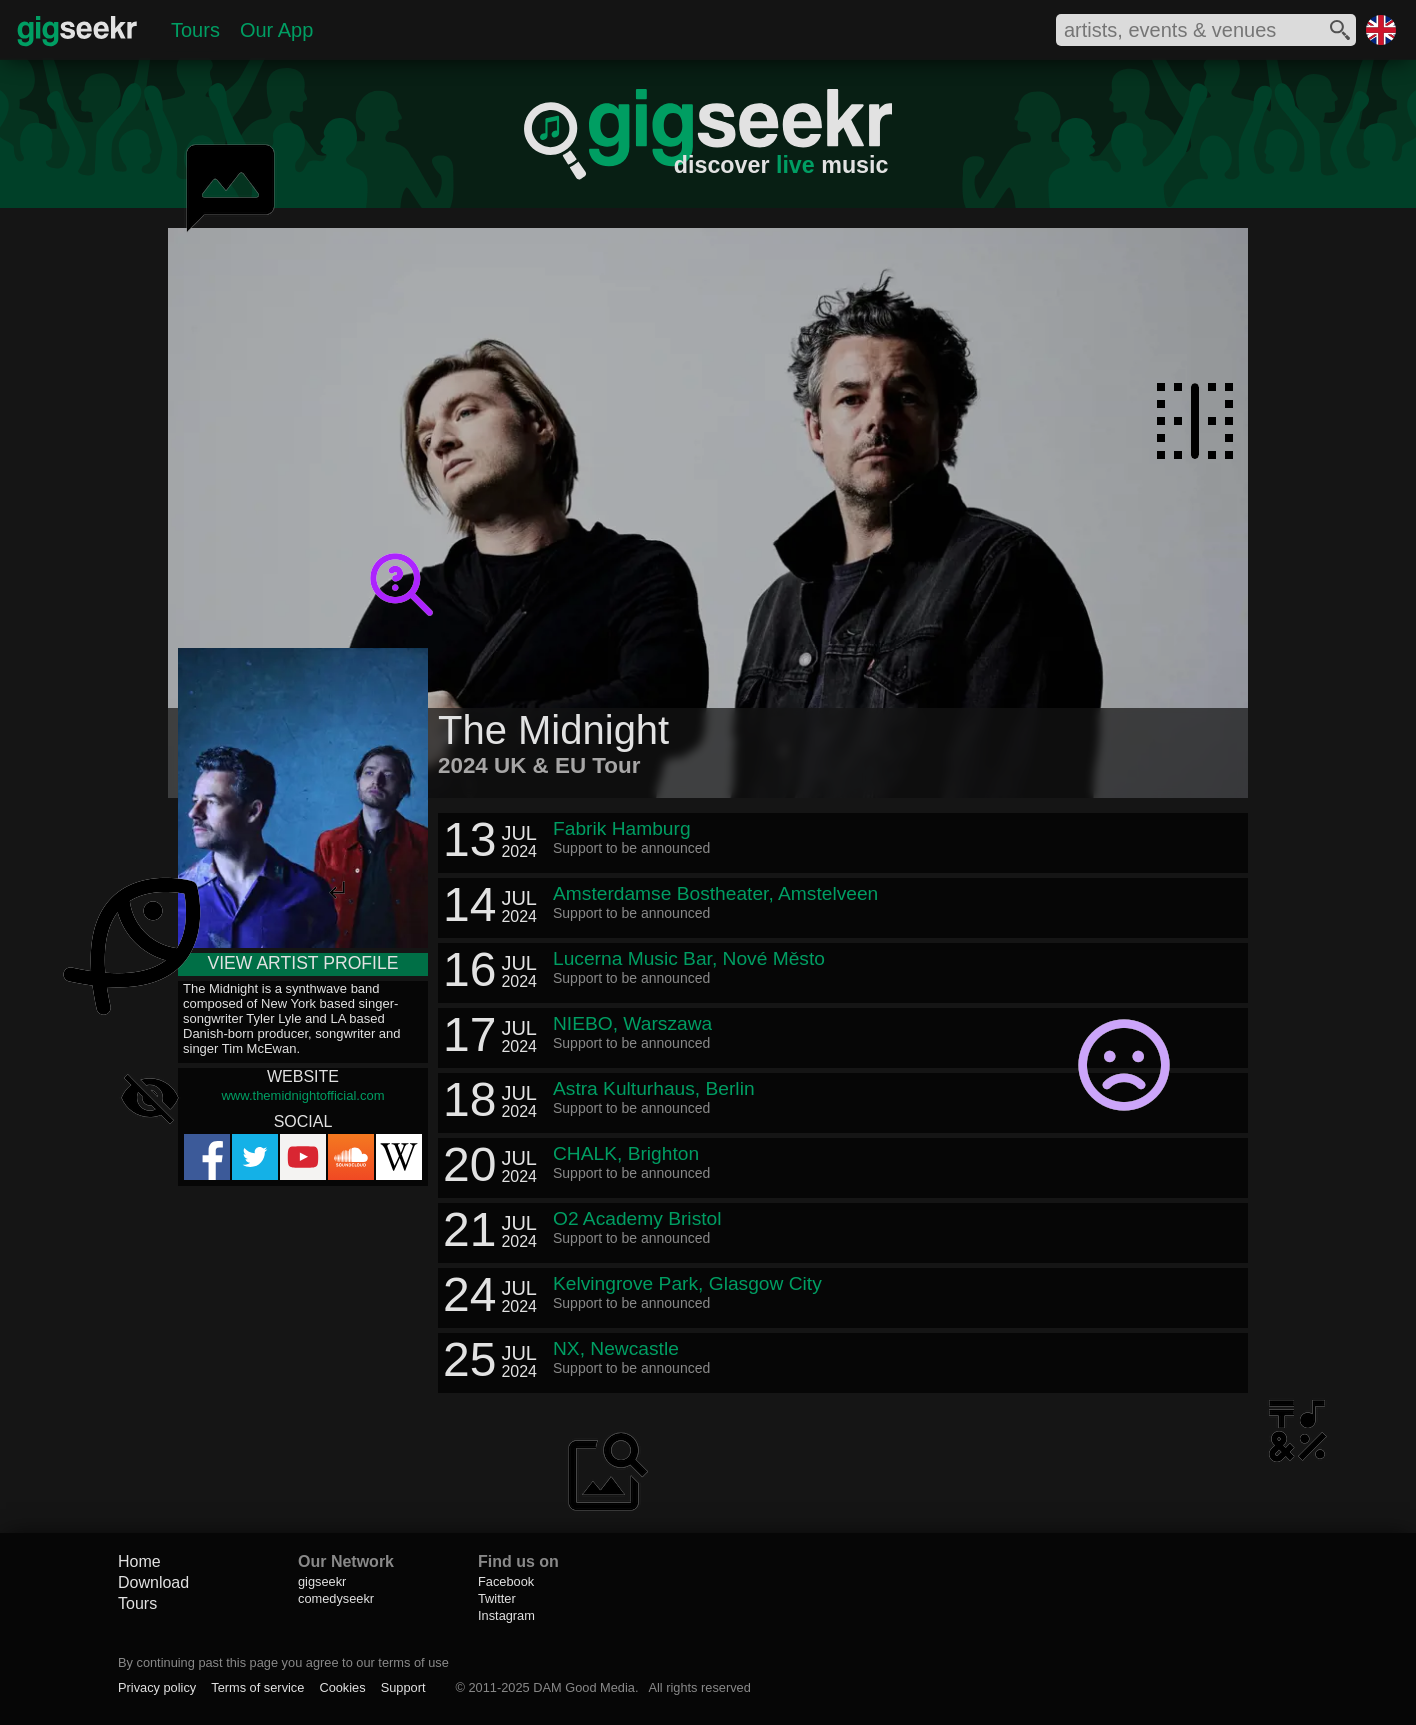 This screenshot has height=1725, width=1416. I want to click on new multimedia message received, so click(230, 188).